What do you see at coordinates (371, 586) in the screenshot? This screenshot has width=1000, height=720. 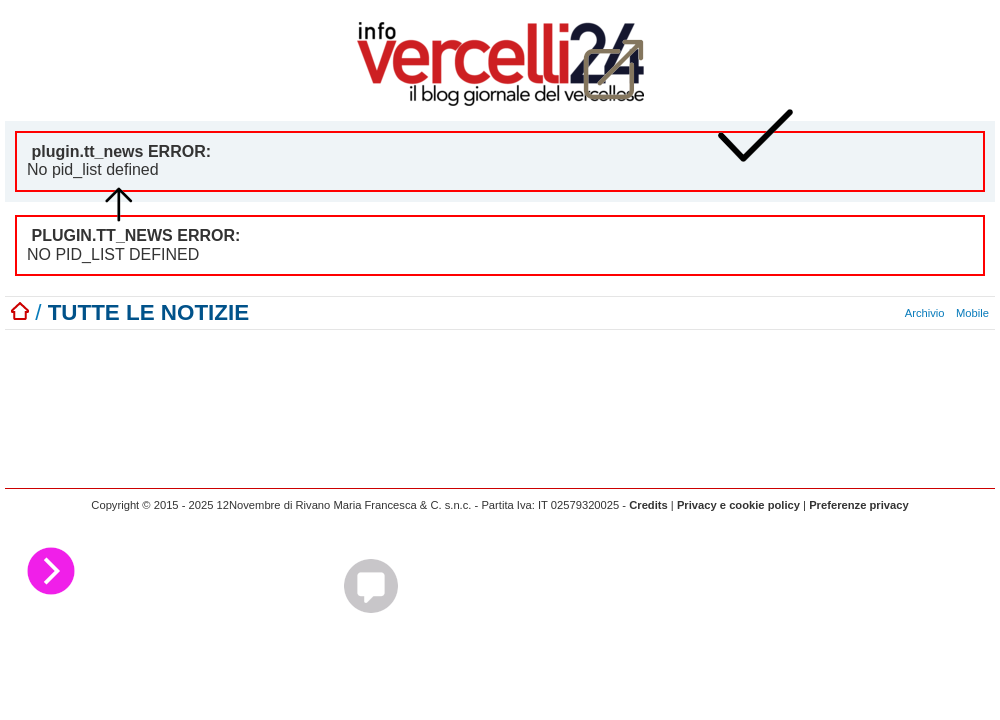 I see `view discussion feed` at bounding box center [371, 586].